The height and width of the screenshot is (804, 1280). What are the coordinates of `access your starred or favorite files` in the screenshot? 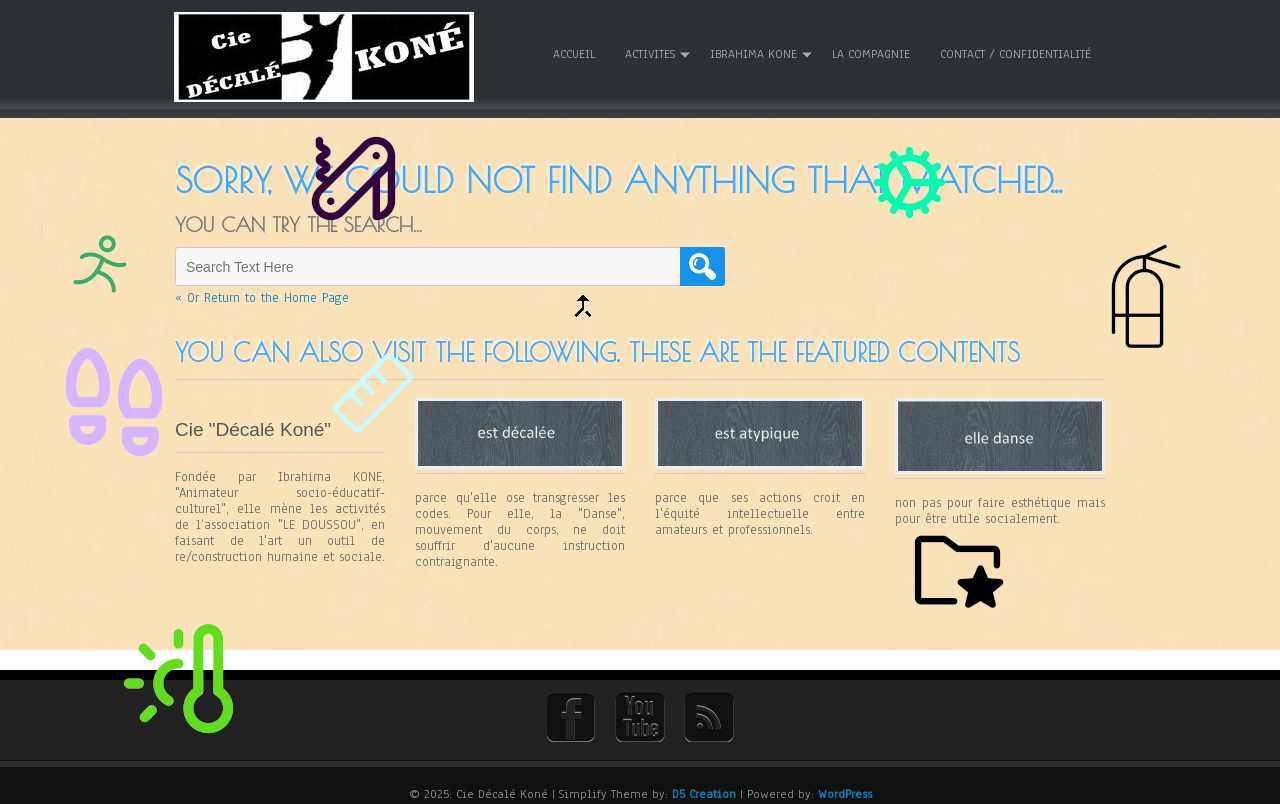 It's located at (957, 568).